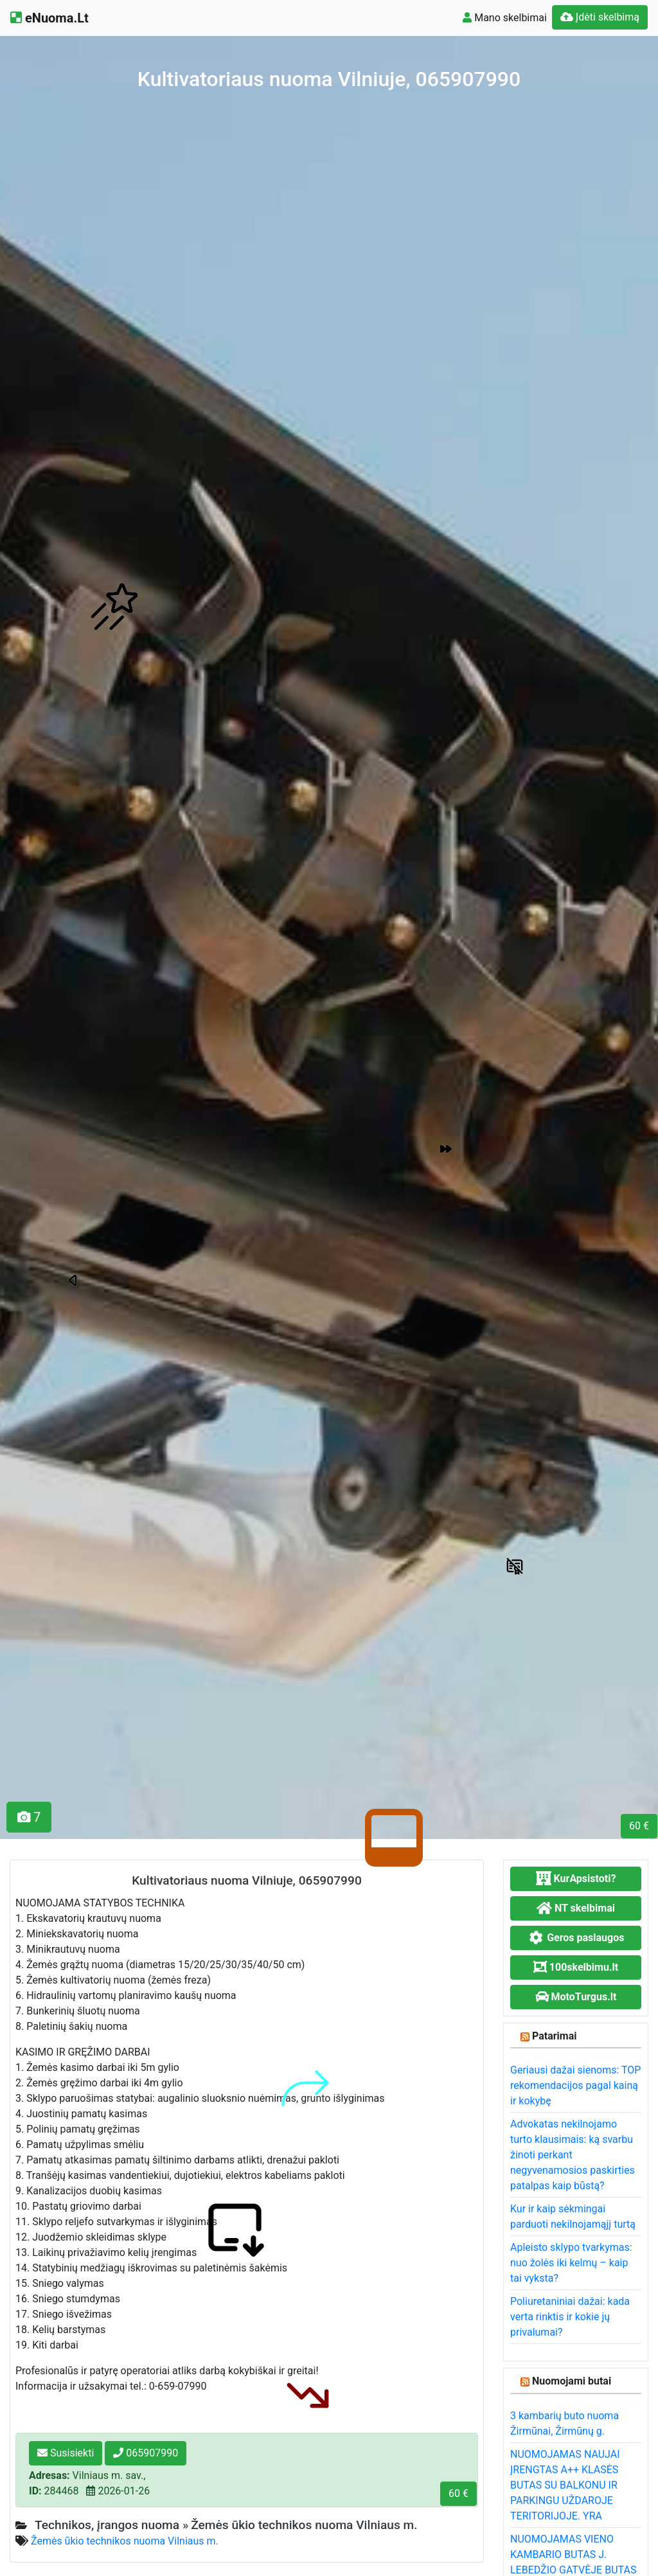 This screenshot has width=658, height=2576. What do you see at coordinates (394, 1838) in the screenshot?
I see `toggle bottom navigation bar visibility` at bounding box center [394, 1838].